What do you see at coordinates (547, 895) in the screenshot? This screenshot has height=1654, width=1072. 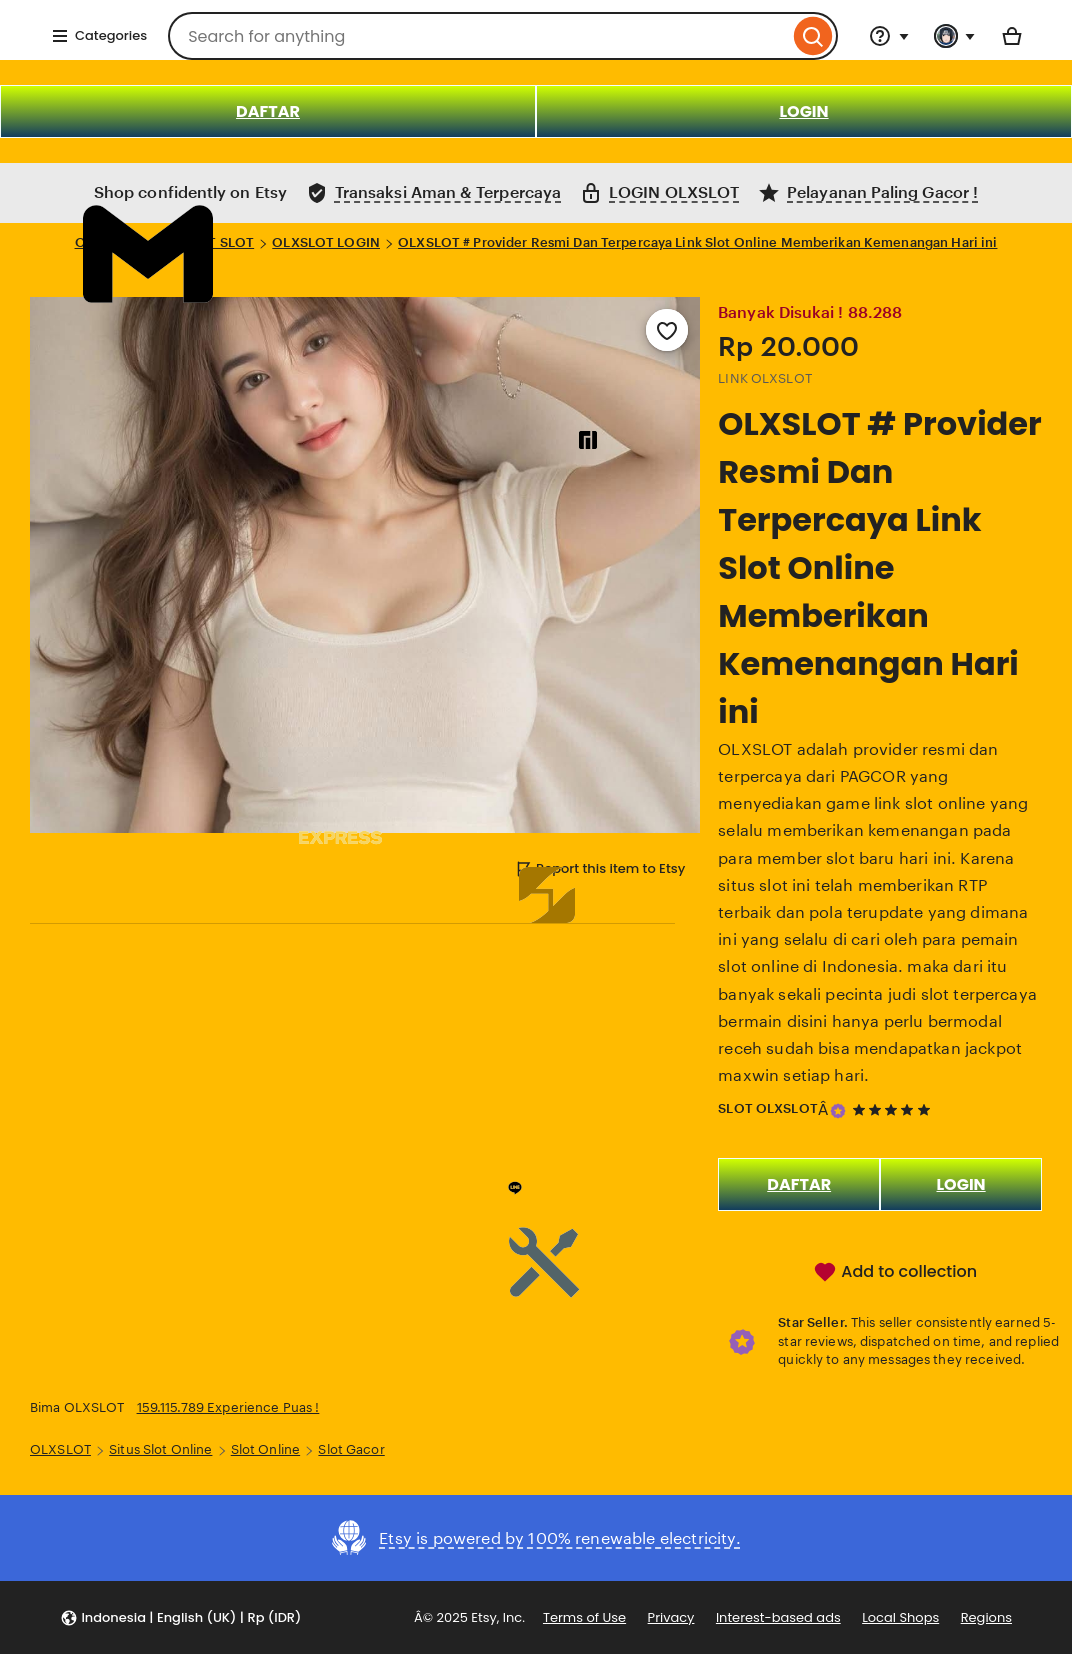 I see `open Coggle mind mapping app` at bounding box center [547, 895].